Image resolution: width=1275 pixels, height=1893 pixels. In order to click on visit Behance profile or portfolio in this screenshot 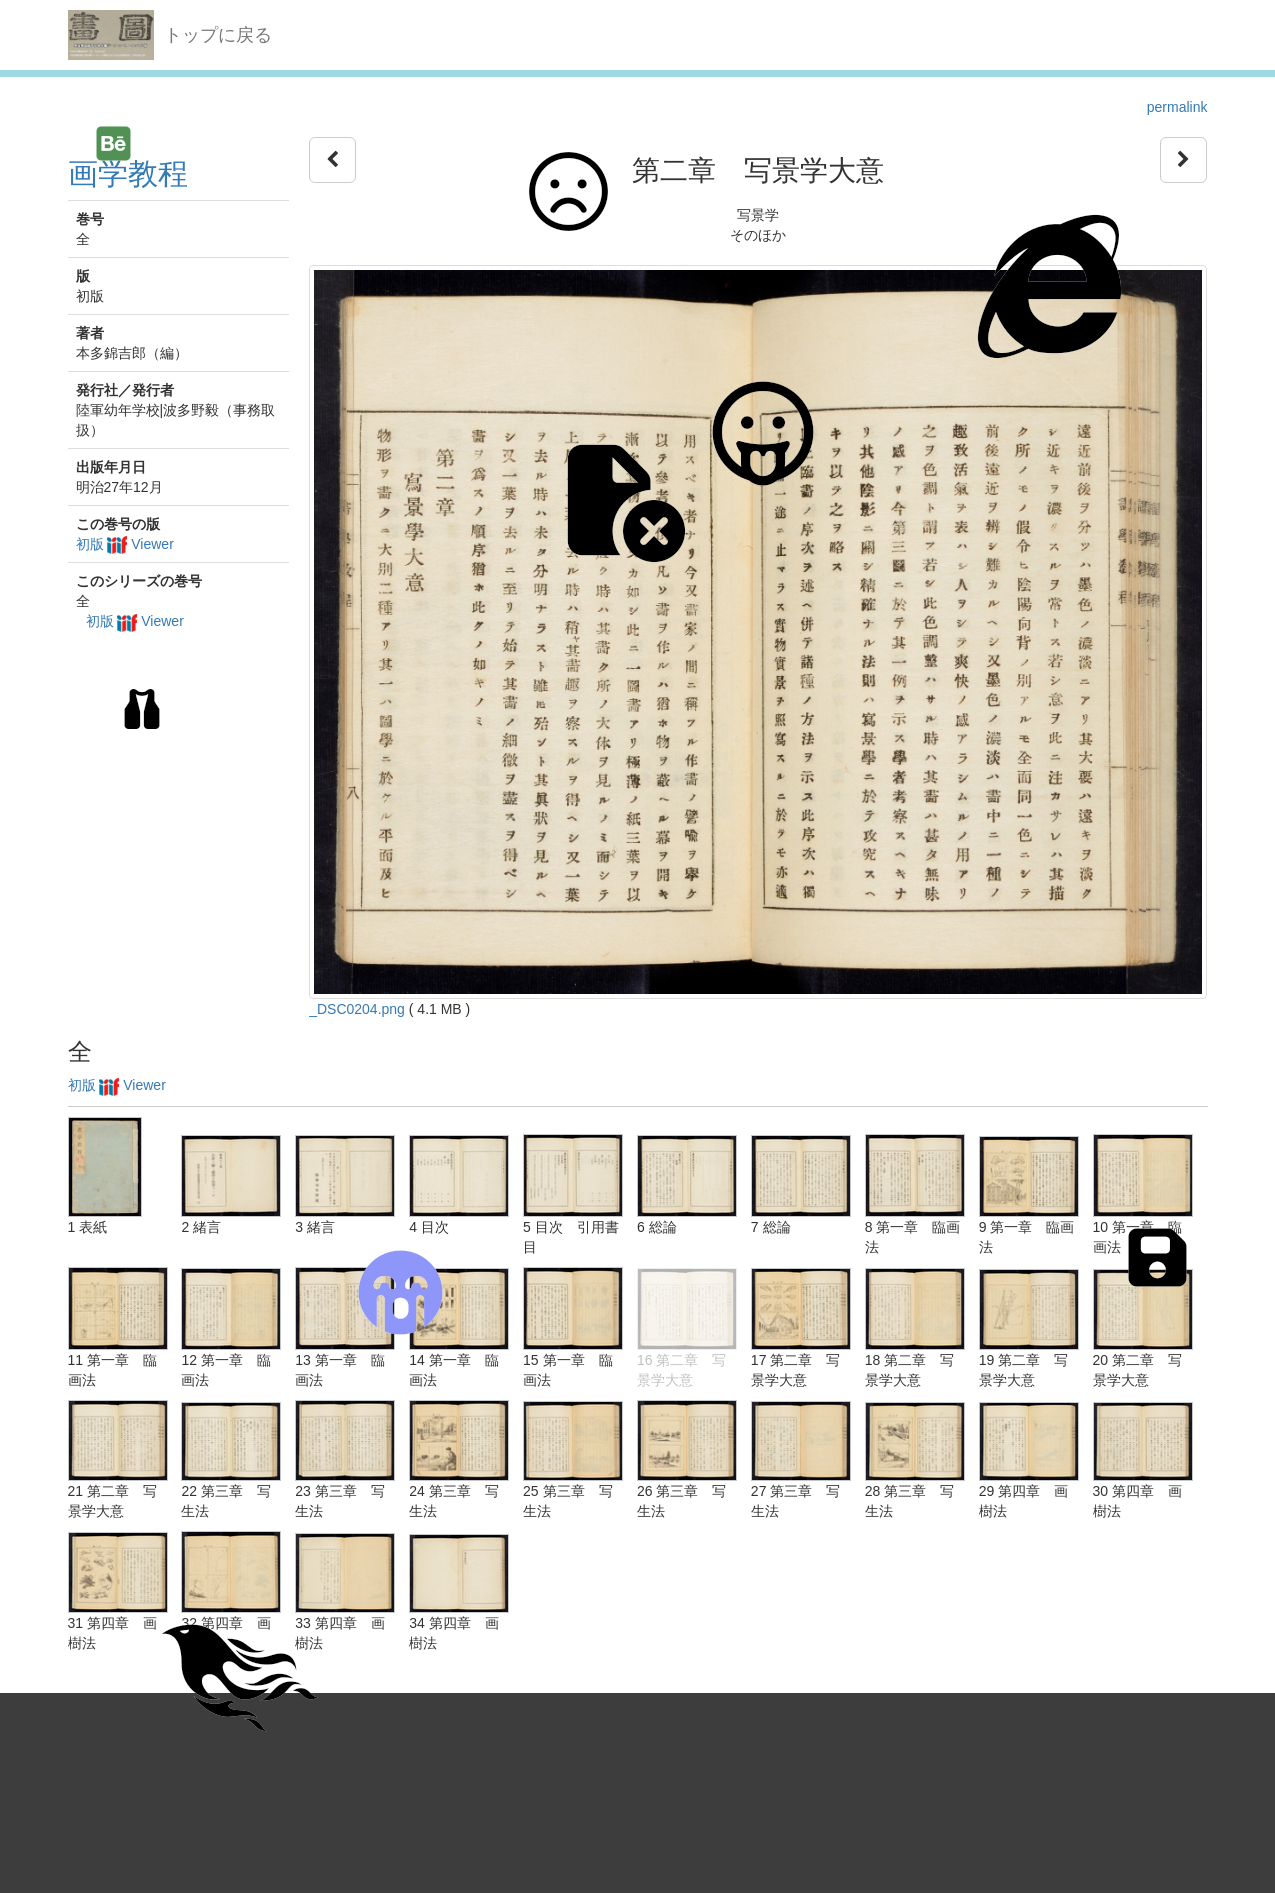, I will do `click(113, 143)`.